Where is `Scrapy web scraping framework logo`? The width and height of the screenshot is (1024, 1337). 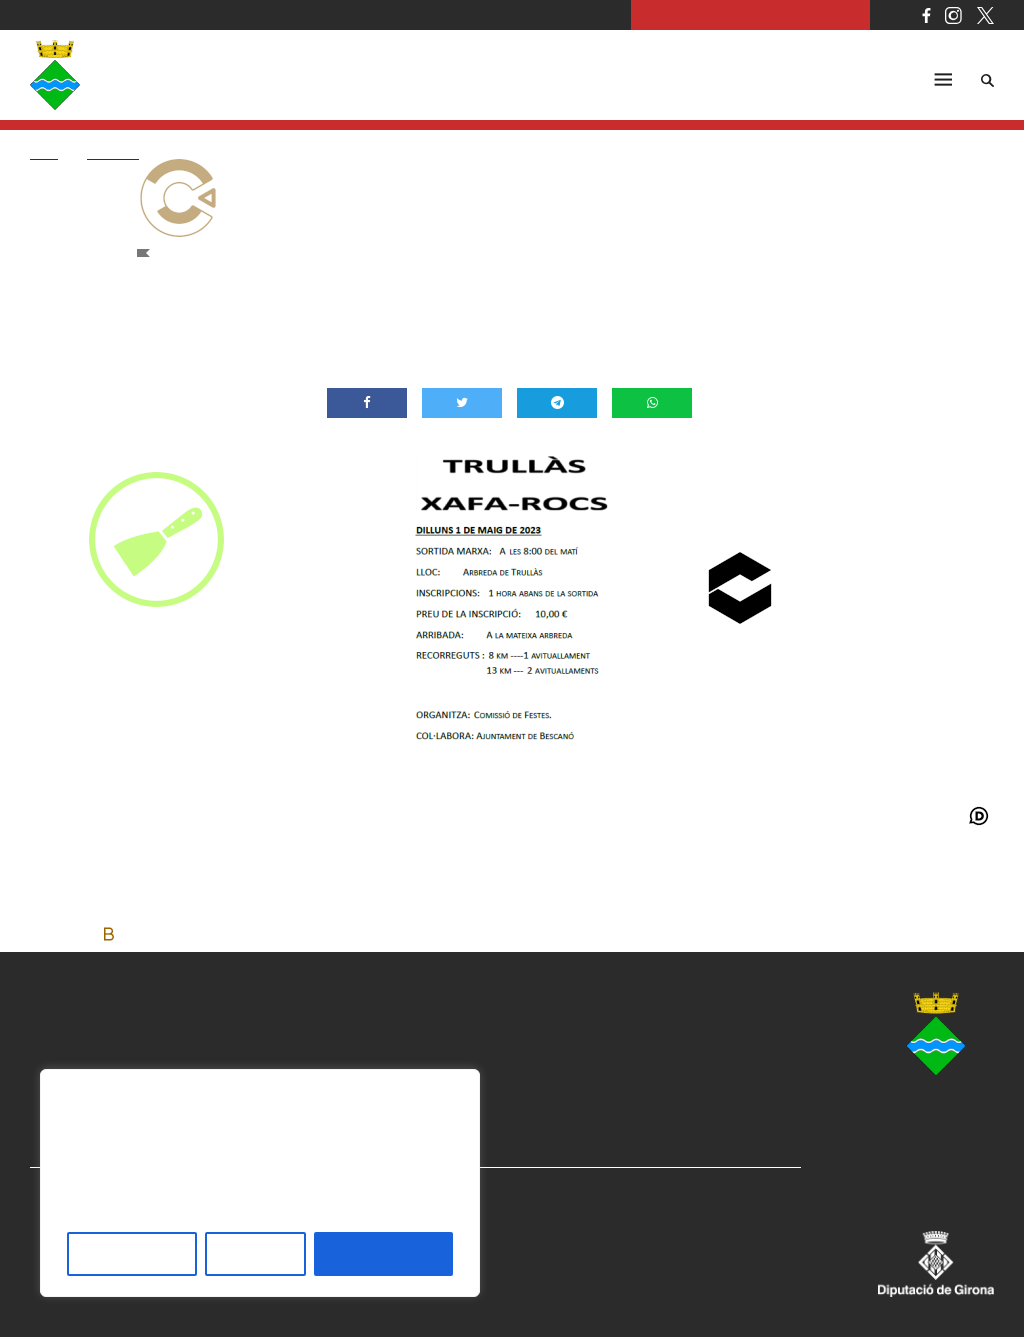
Scrapy web scraping framework logo is located at coordinates (156, 539).